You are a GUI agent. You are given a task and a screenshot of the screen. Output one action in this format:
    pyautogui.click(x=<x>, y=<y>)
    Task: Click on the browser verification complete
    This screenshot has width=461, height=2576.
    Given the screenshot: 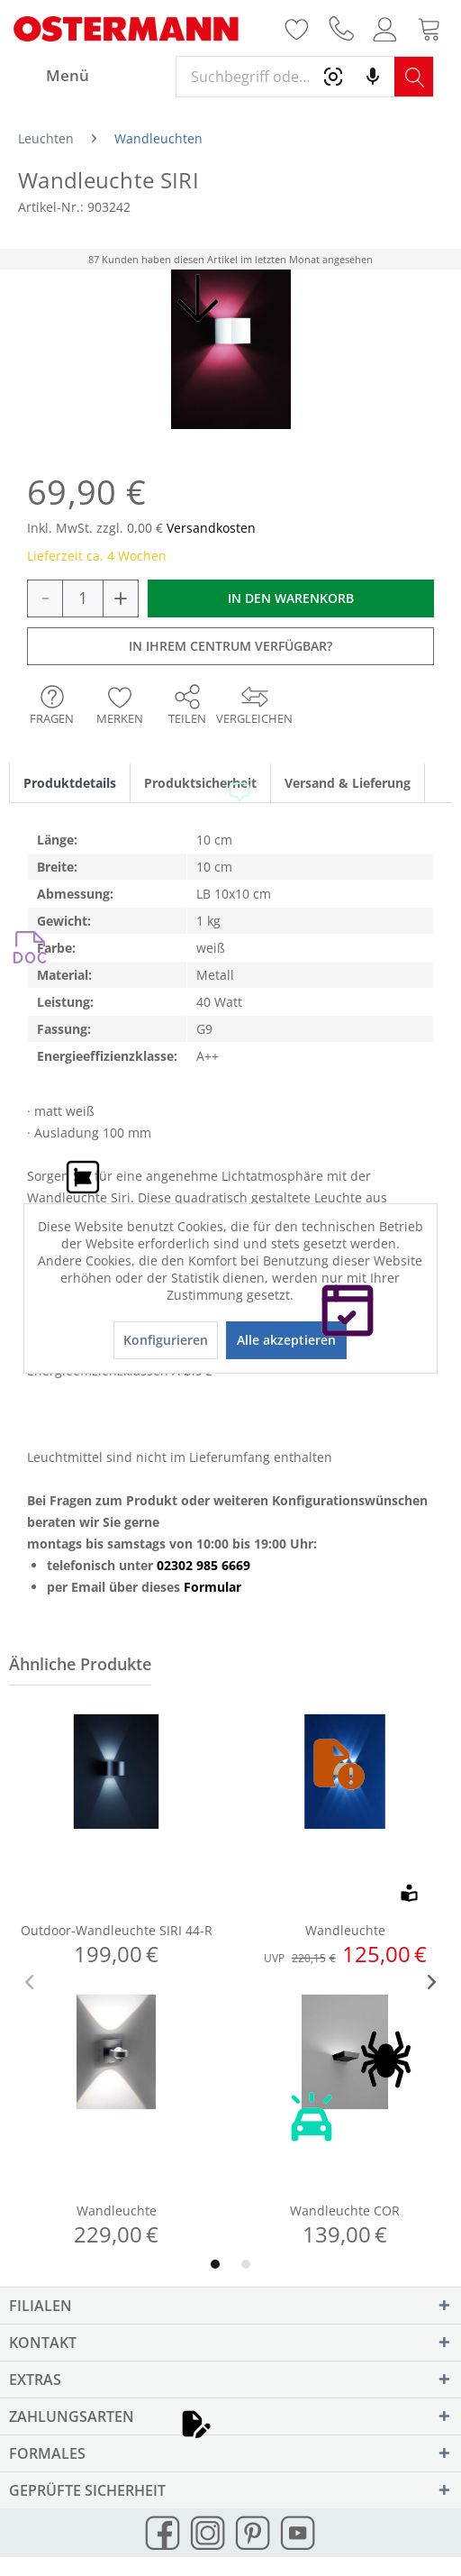 What is the action you would take?
    pyautogui.click(x=348, y=1311)
    